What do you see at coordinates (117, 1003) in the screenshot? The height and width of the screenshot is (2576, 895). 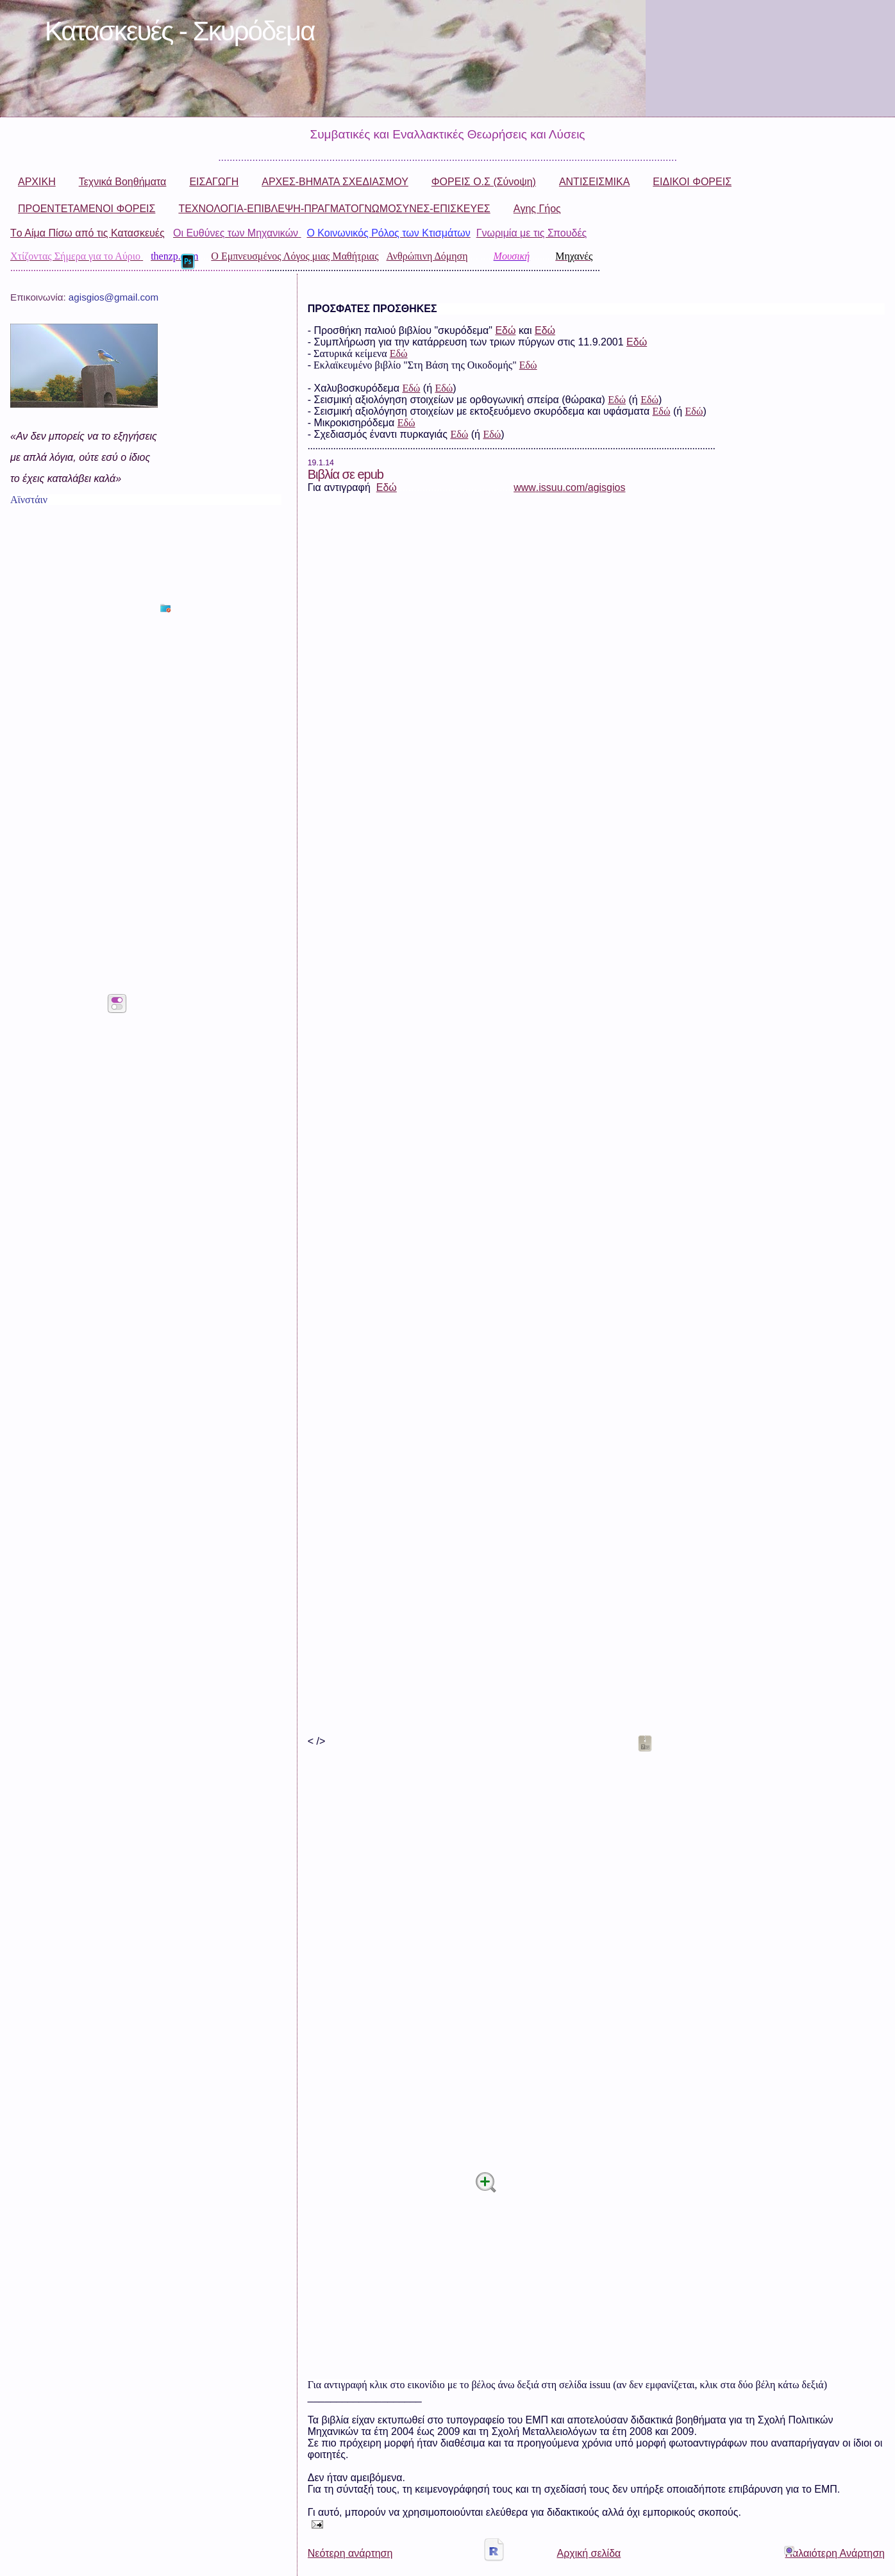 I see `open unity tweak tool settings` at bounding box center [117, 1003].